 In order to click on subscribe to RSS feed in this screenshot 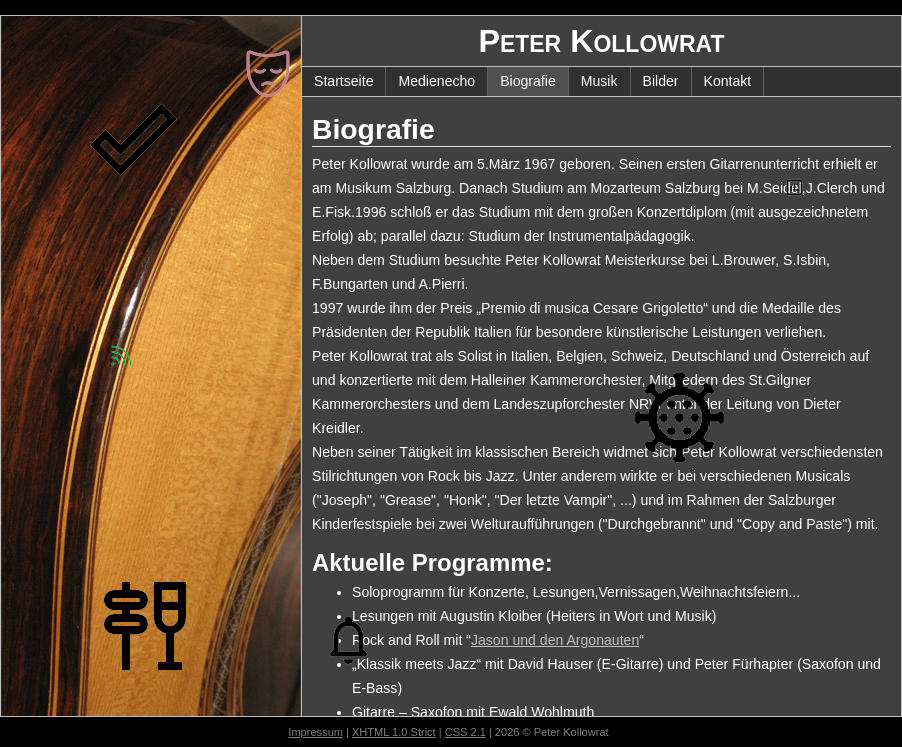, I will do `click(120, 356)`.